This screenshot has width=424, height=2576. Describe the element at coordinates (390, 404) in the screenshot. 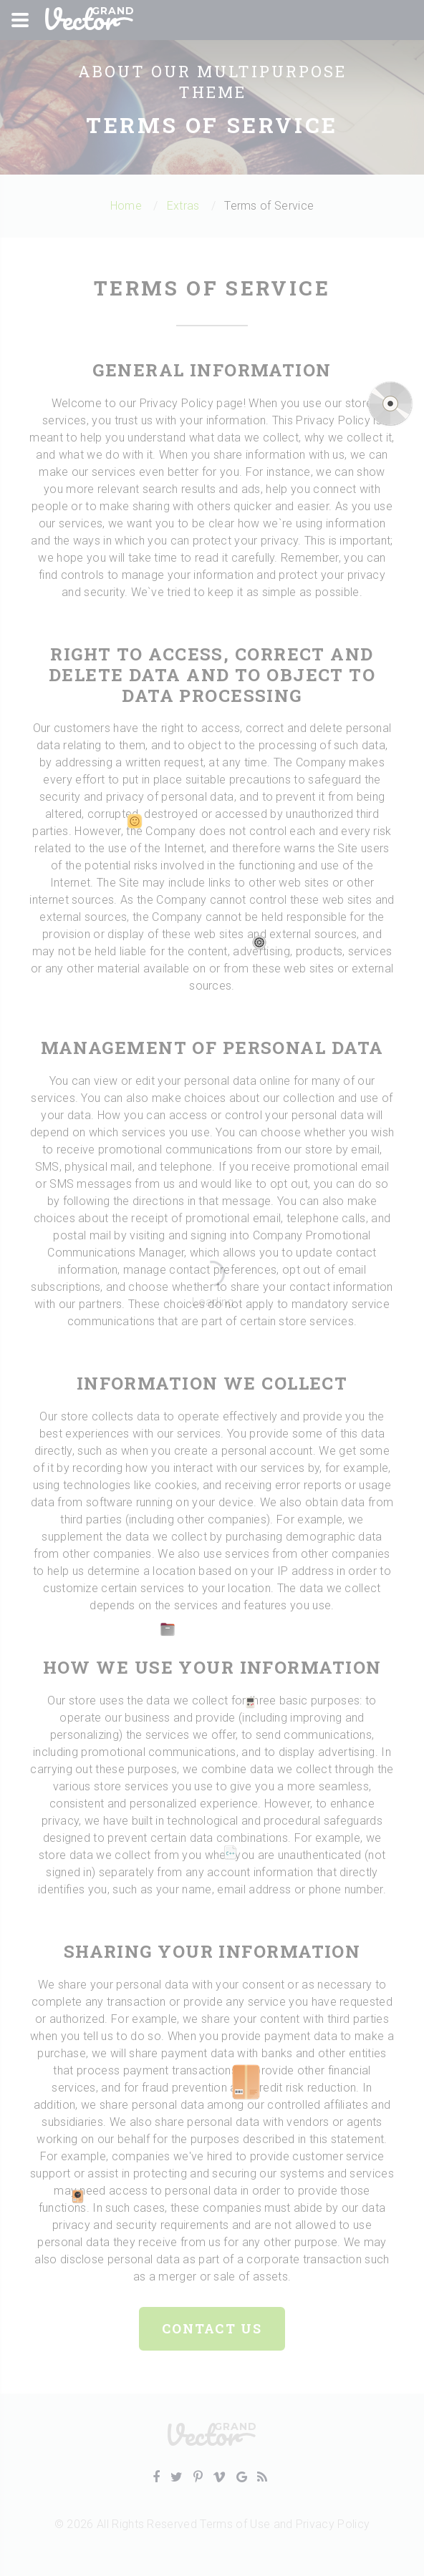

I see `unmount or eject a cd/dvd disc` at that location.